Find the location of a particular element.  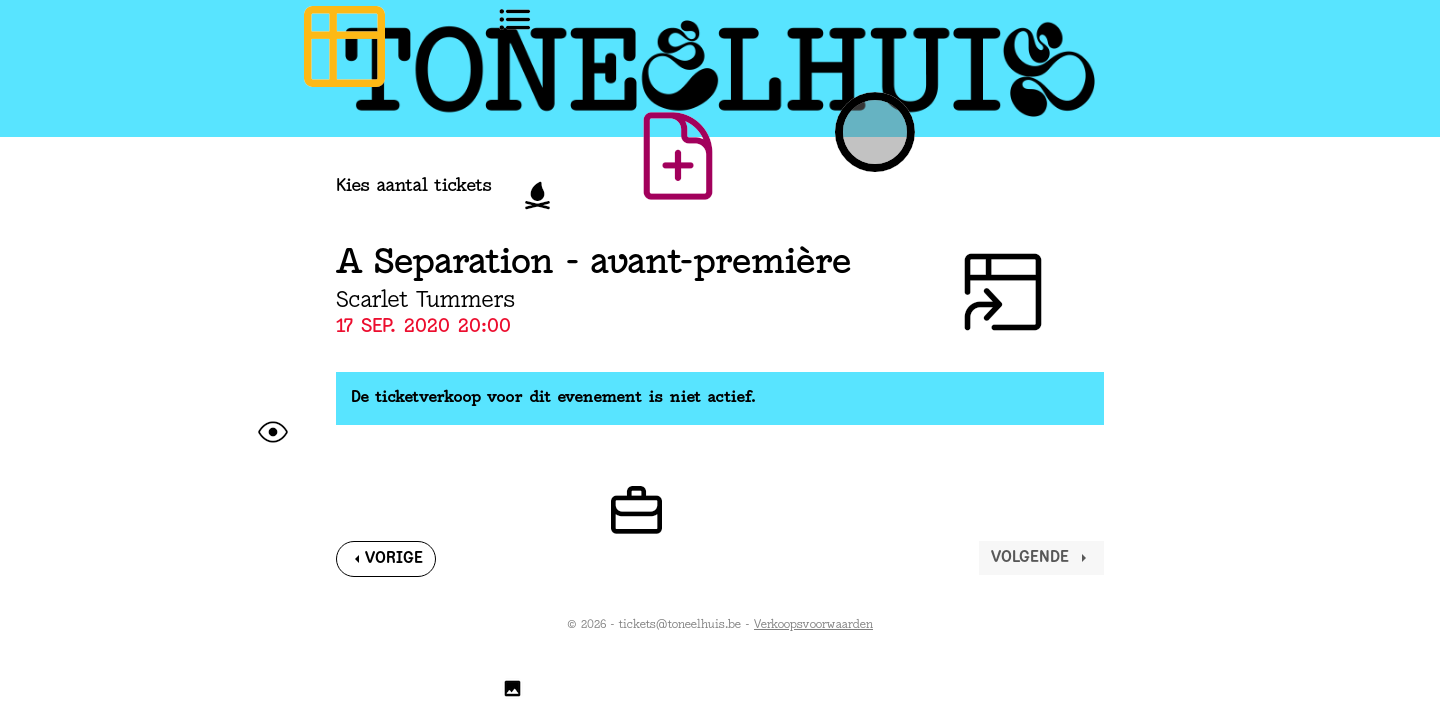

view items in a list format is located at coordinates (514, 19).